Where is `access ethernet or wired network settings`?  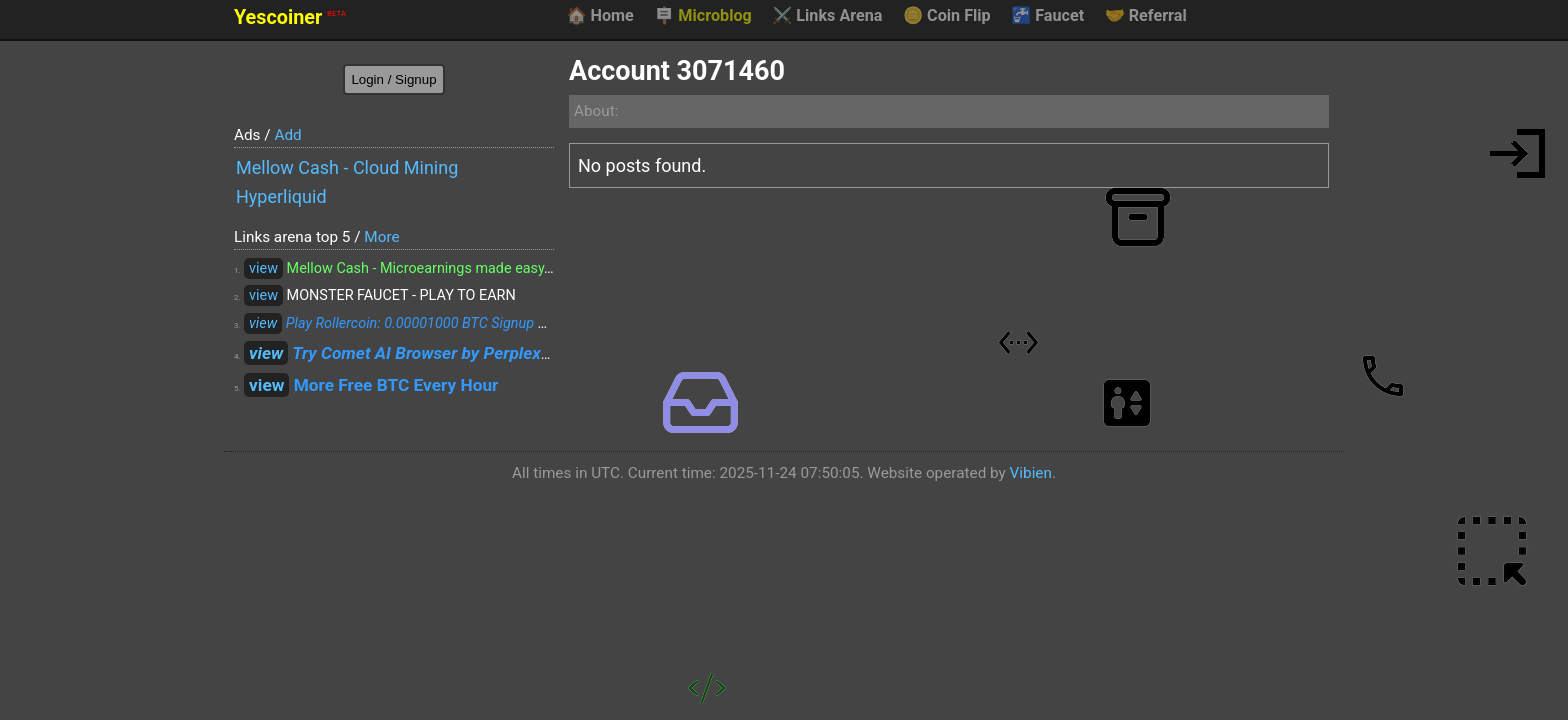 access ethernet or wired network settings is located at coordinates (1018, 342).